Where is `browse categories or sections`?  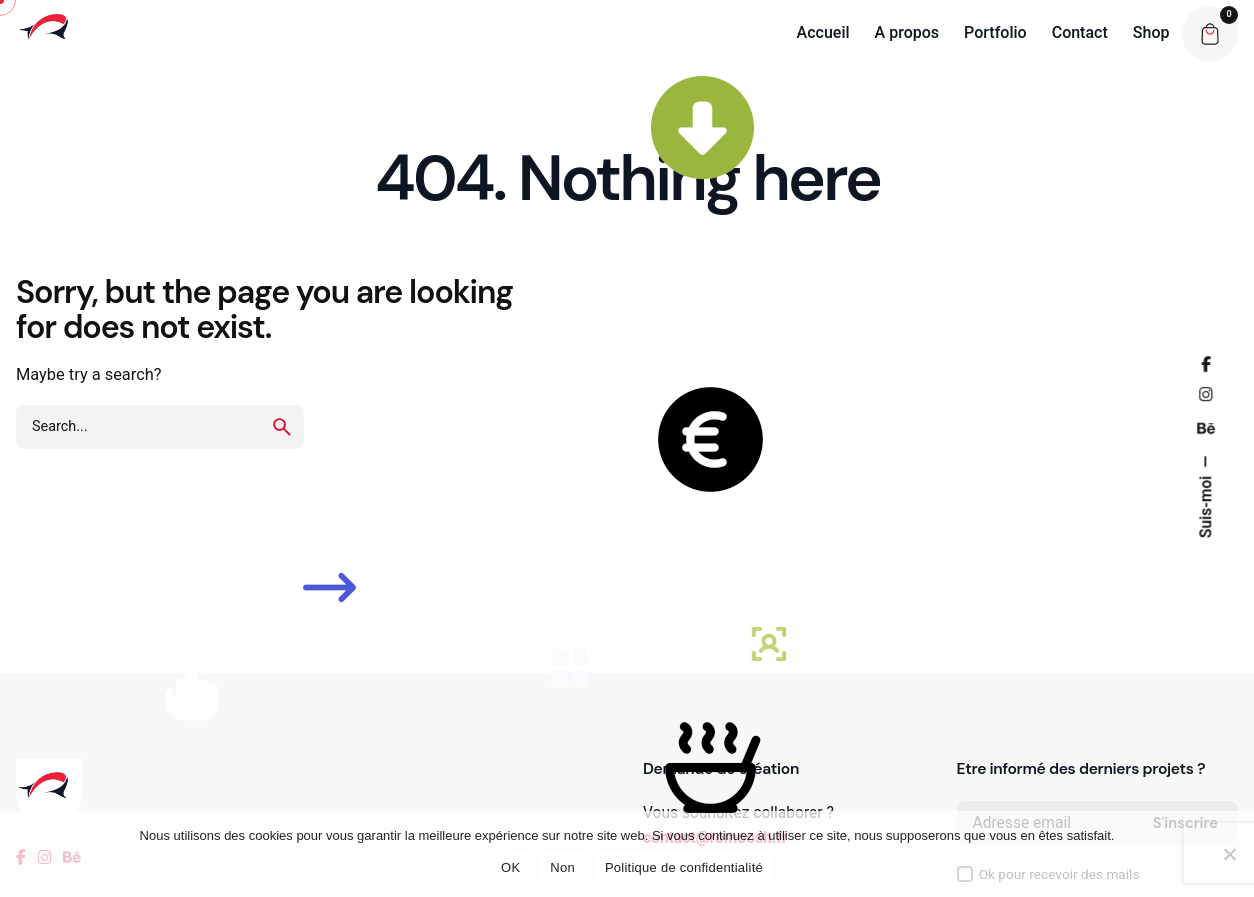
browse categories or sections is located at coordinates (570, 668).